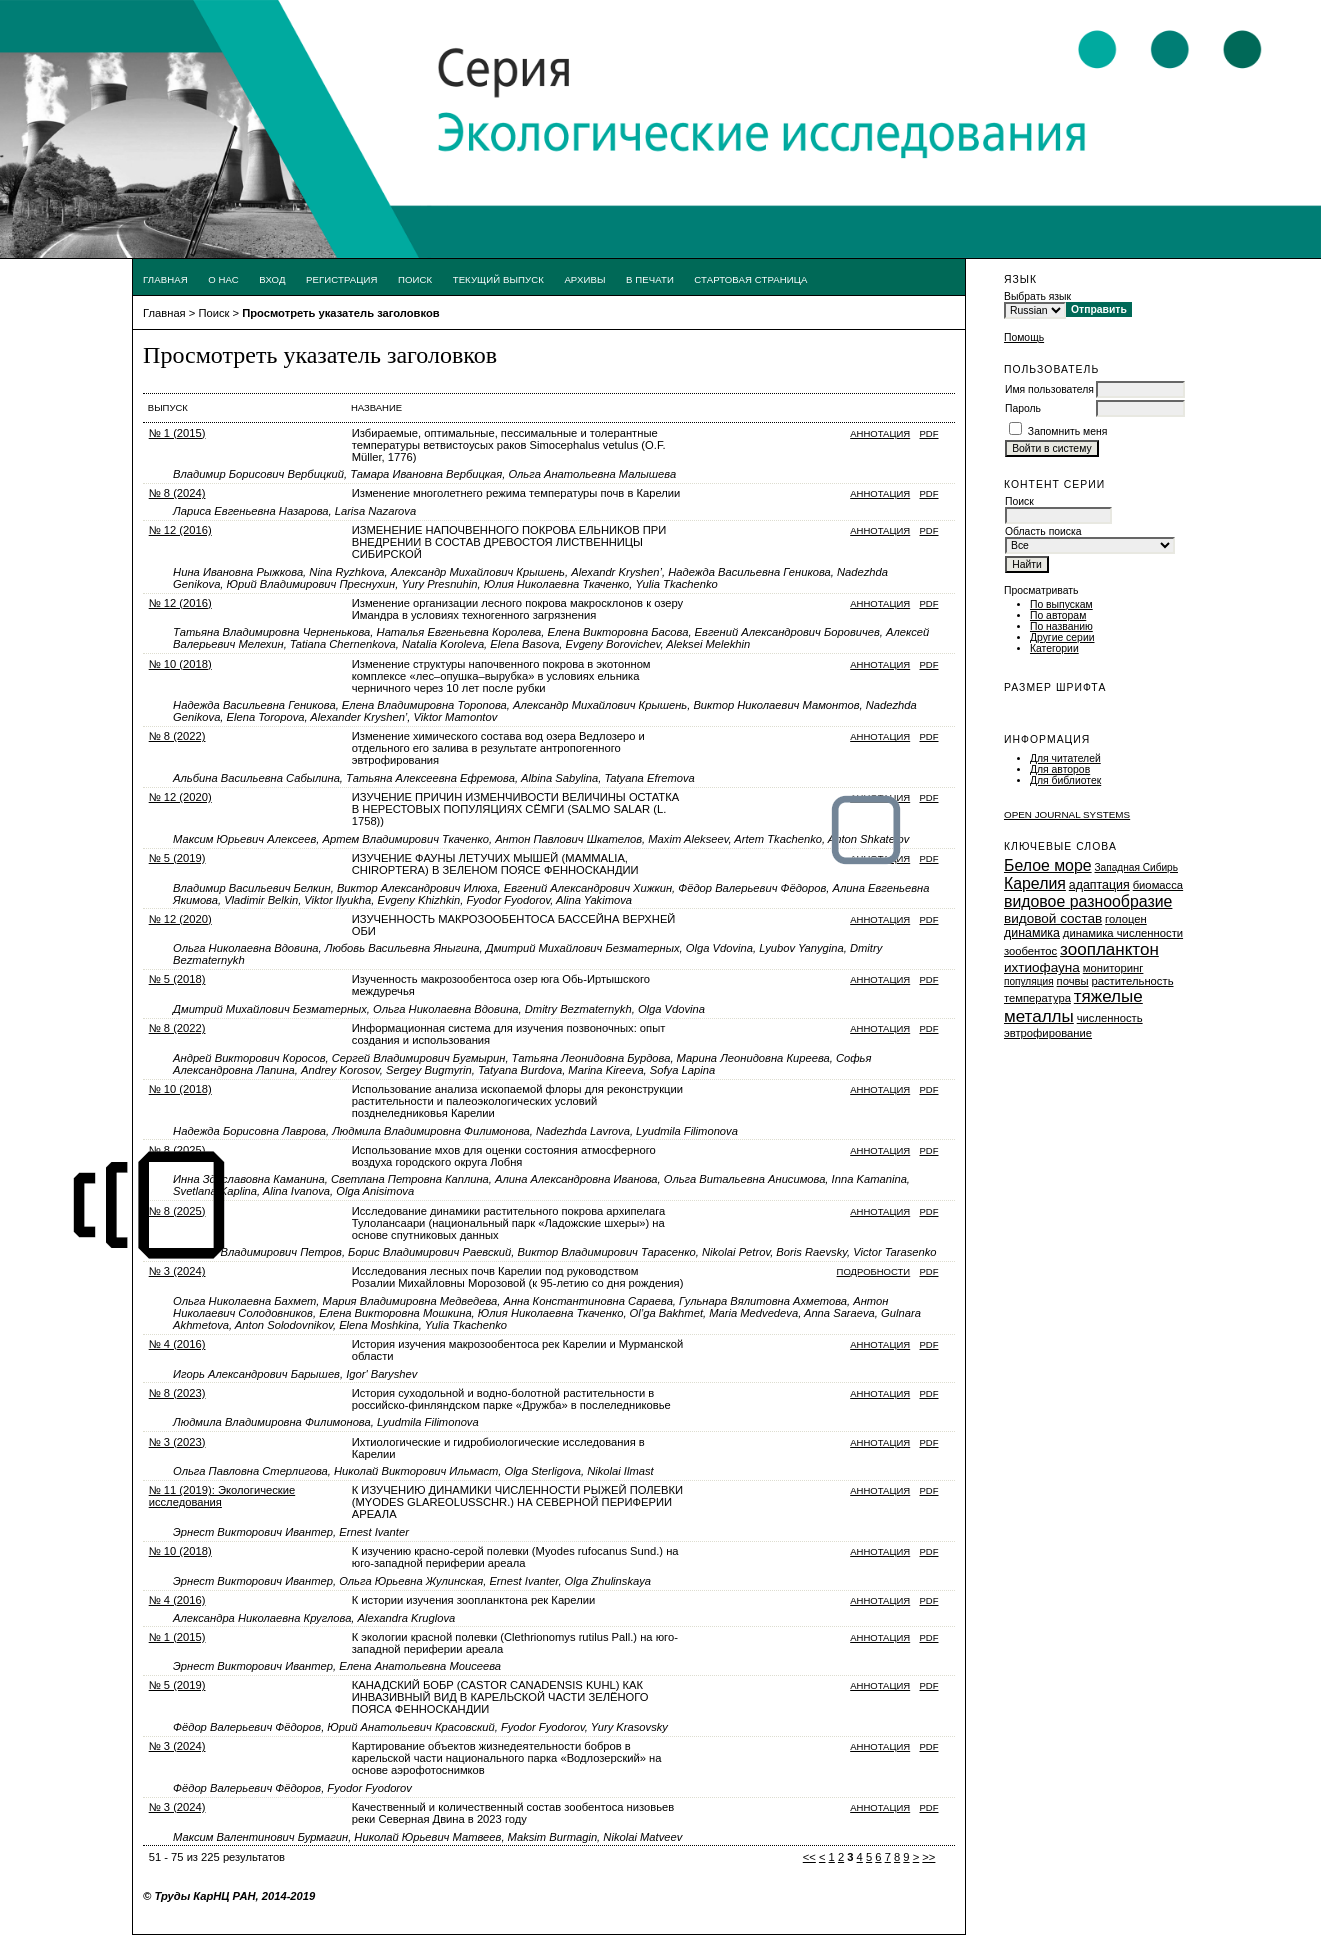 Image resolution: width=1321 pixels, height=1935 pixels. I want to click on view version history, so click(149, 1205).